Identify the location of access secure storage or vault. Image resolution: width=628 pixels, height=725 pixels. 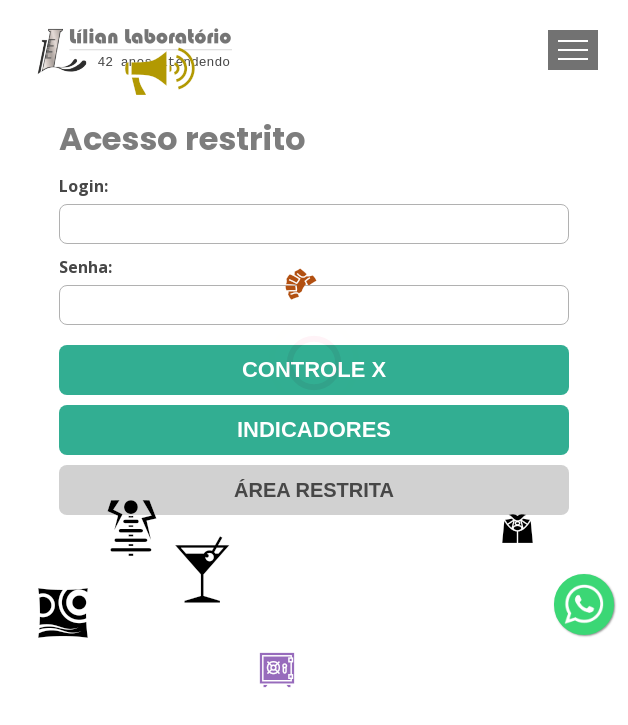
(277, 670).